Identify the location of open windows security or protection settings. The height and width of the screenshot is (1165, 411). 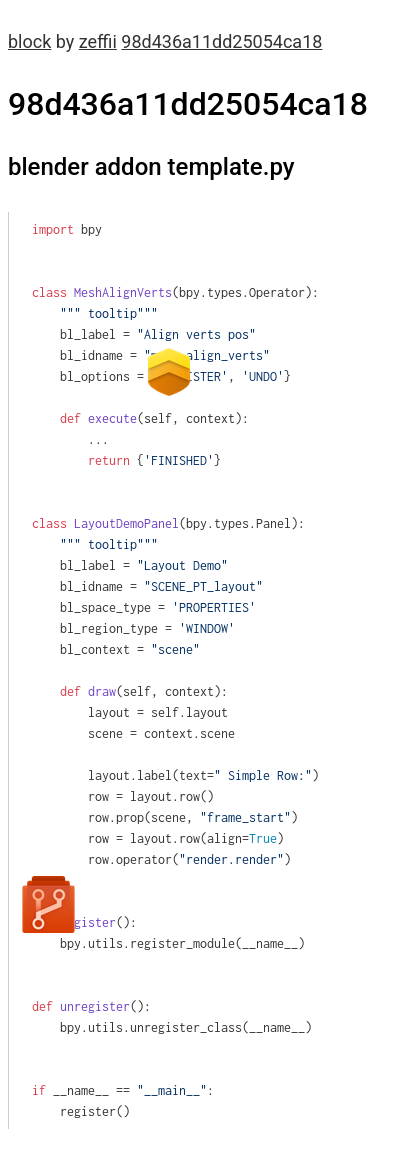
(169, 372).